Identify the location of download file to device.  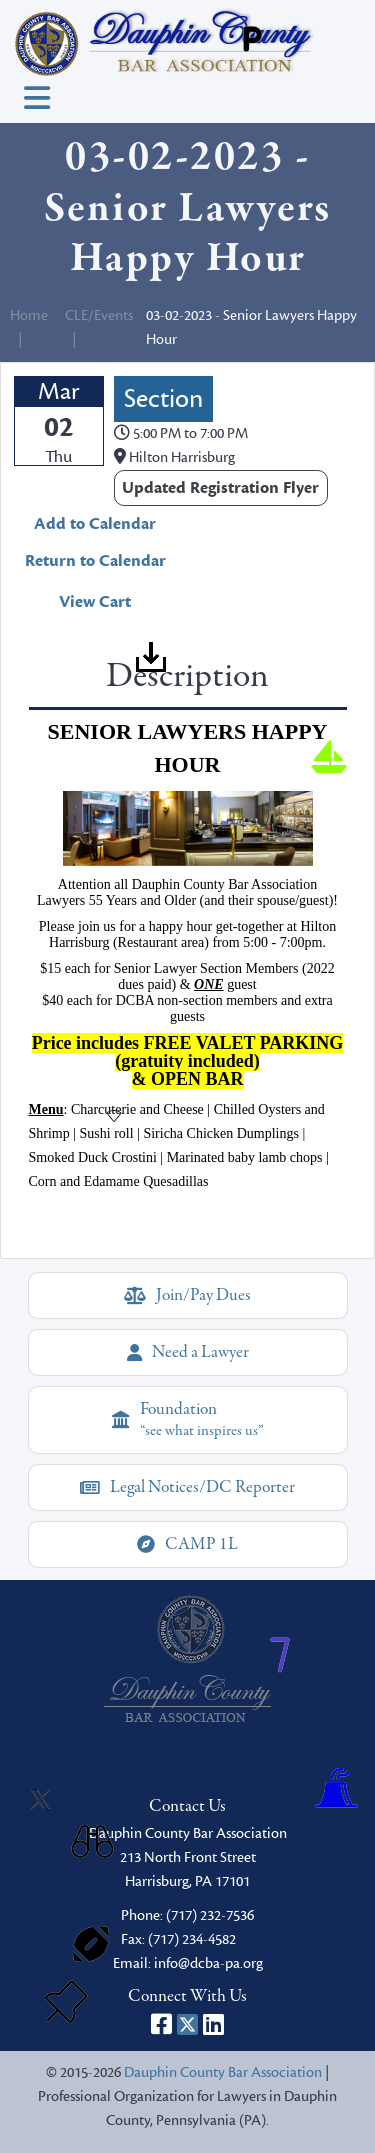
(151, 657).